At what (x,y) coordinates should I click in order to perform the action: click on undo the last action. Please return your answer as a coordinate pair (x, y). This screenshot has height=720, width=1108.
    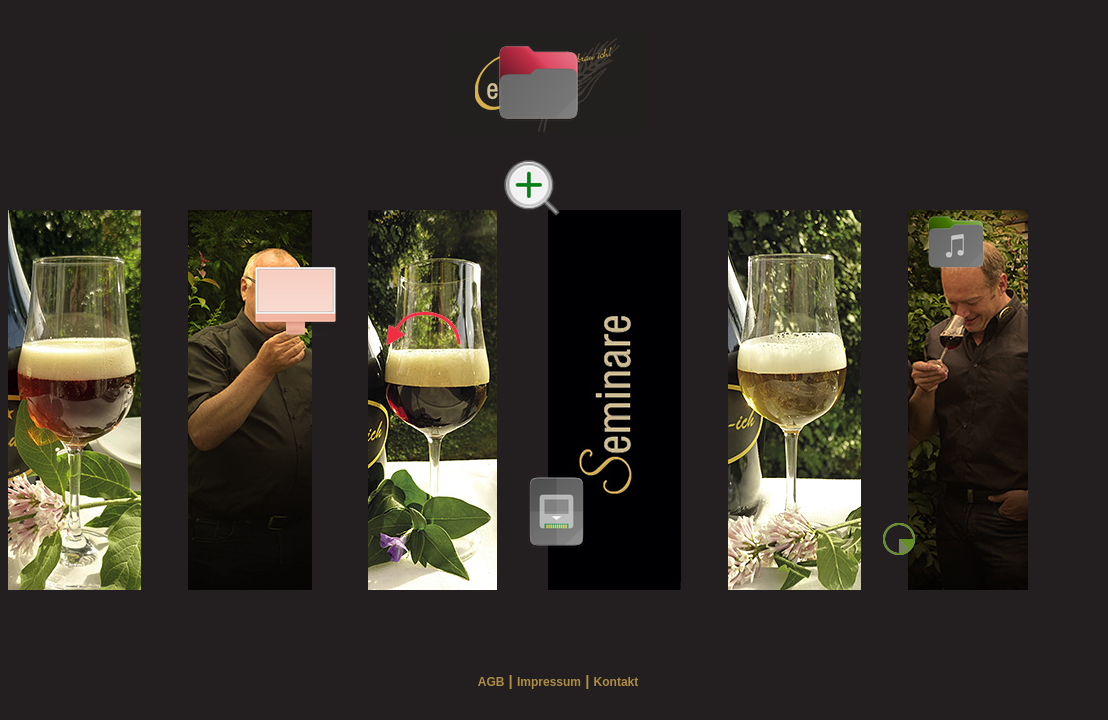
    Looking at the image, I should click on (423, 328).